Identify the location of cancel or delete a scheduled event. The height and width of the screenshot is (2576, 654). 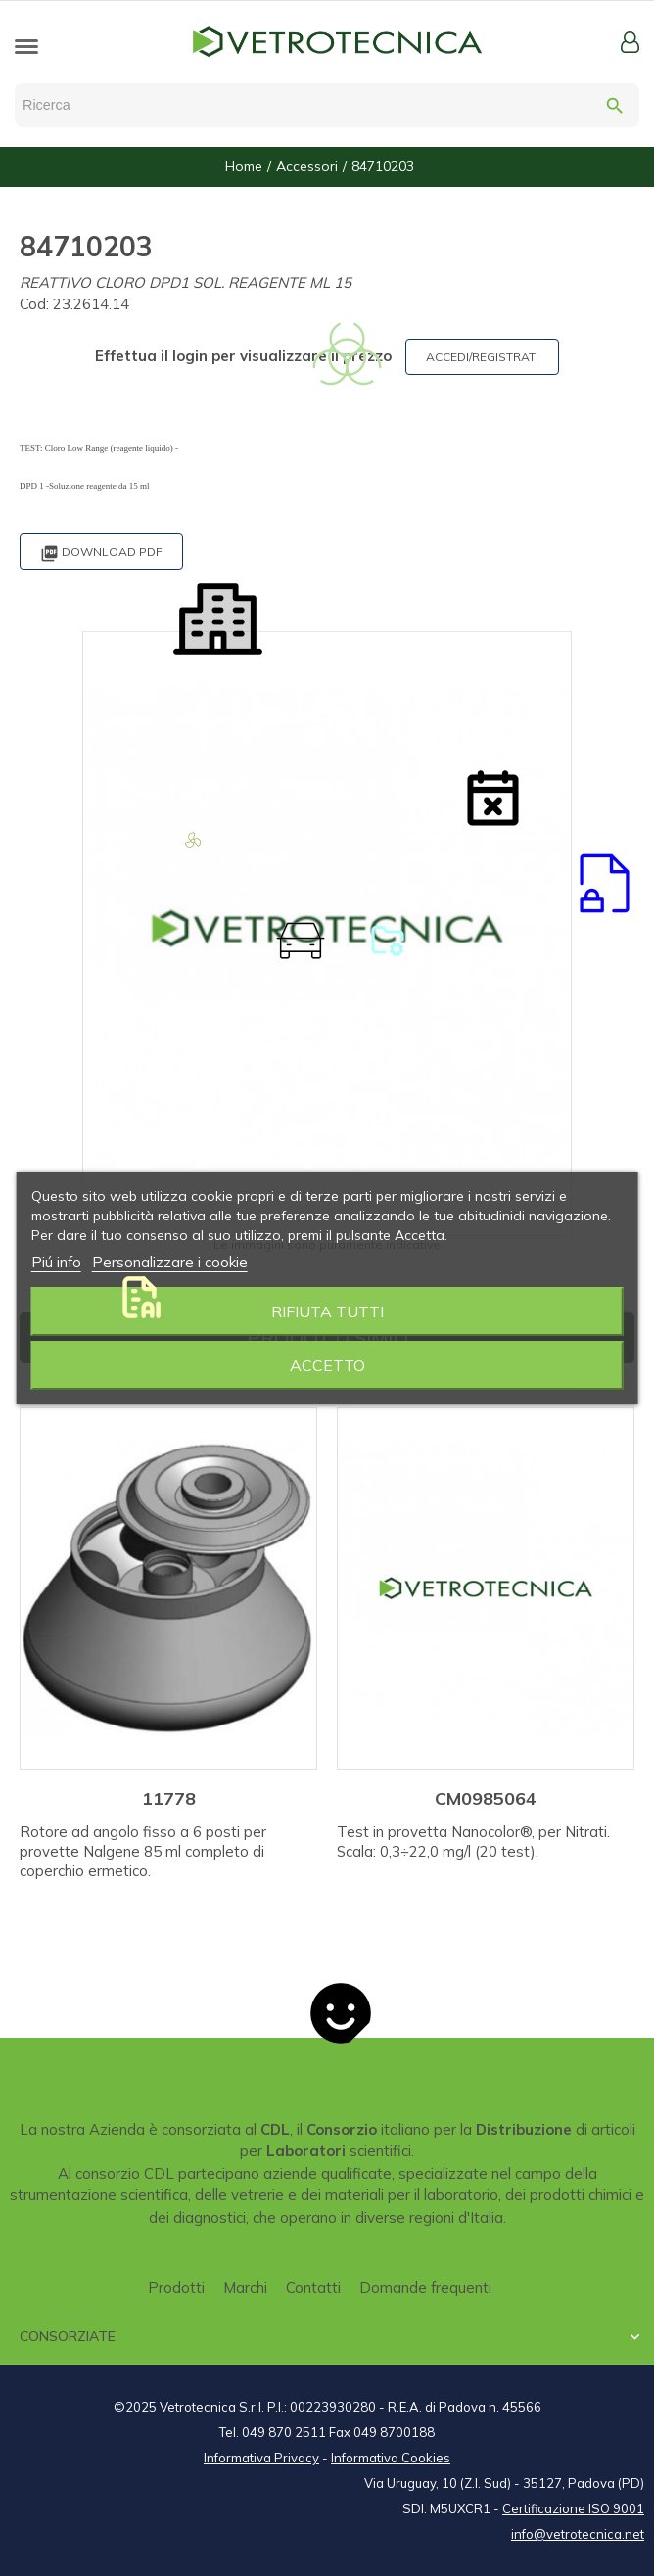
(492, 800).